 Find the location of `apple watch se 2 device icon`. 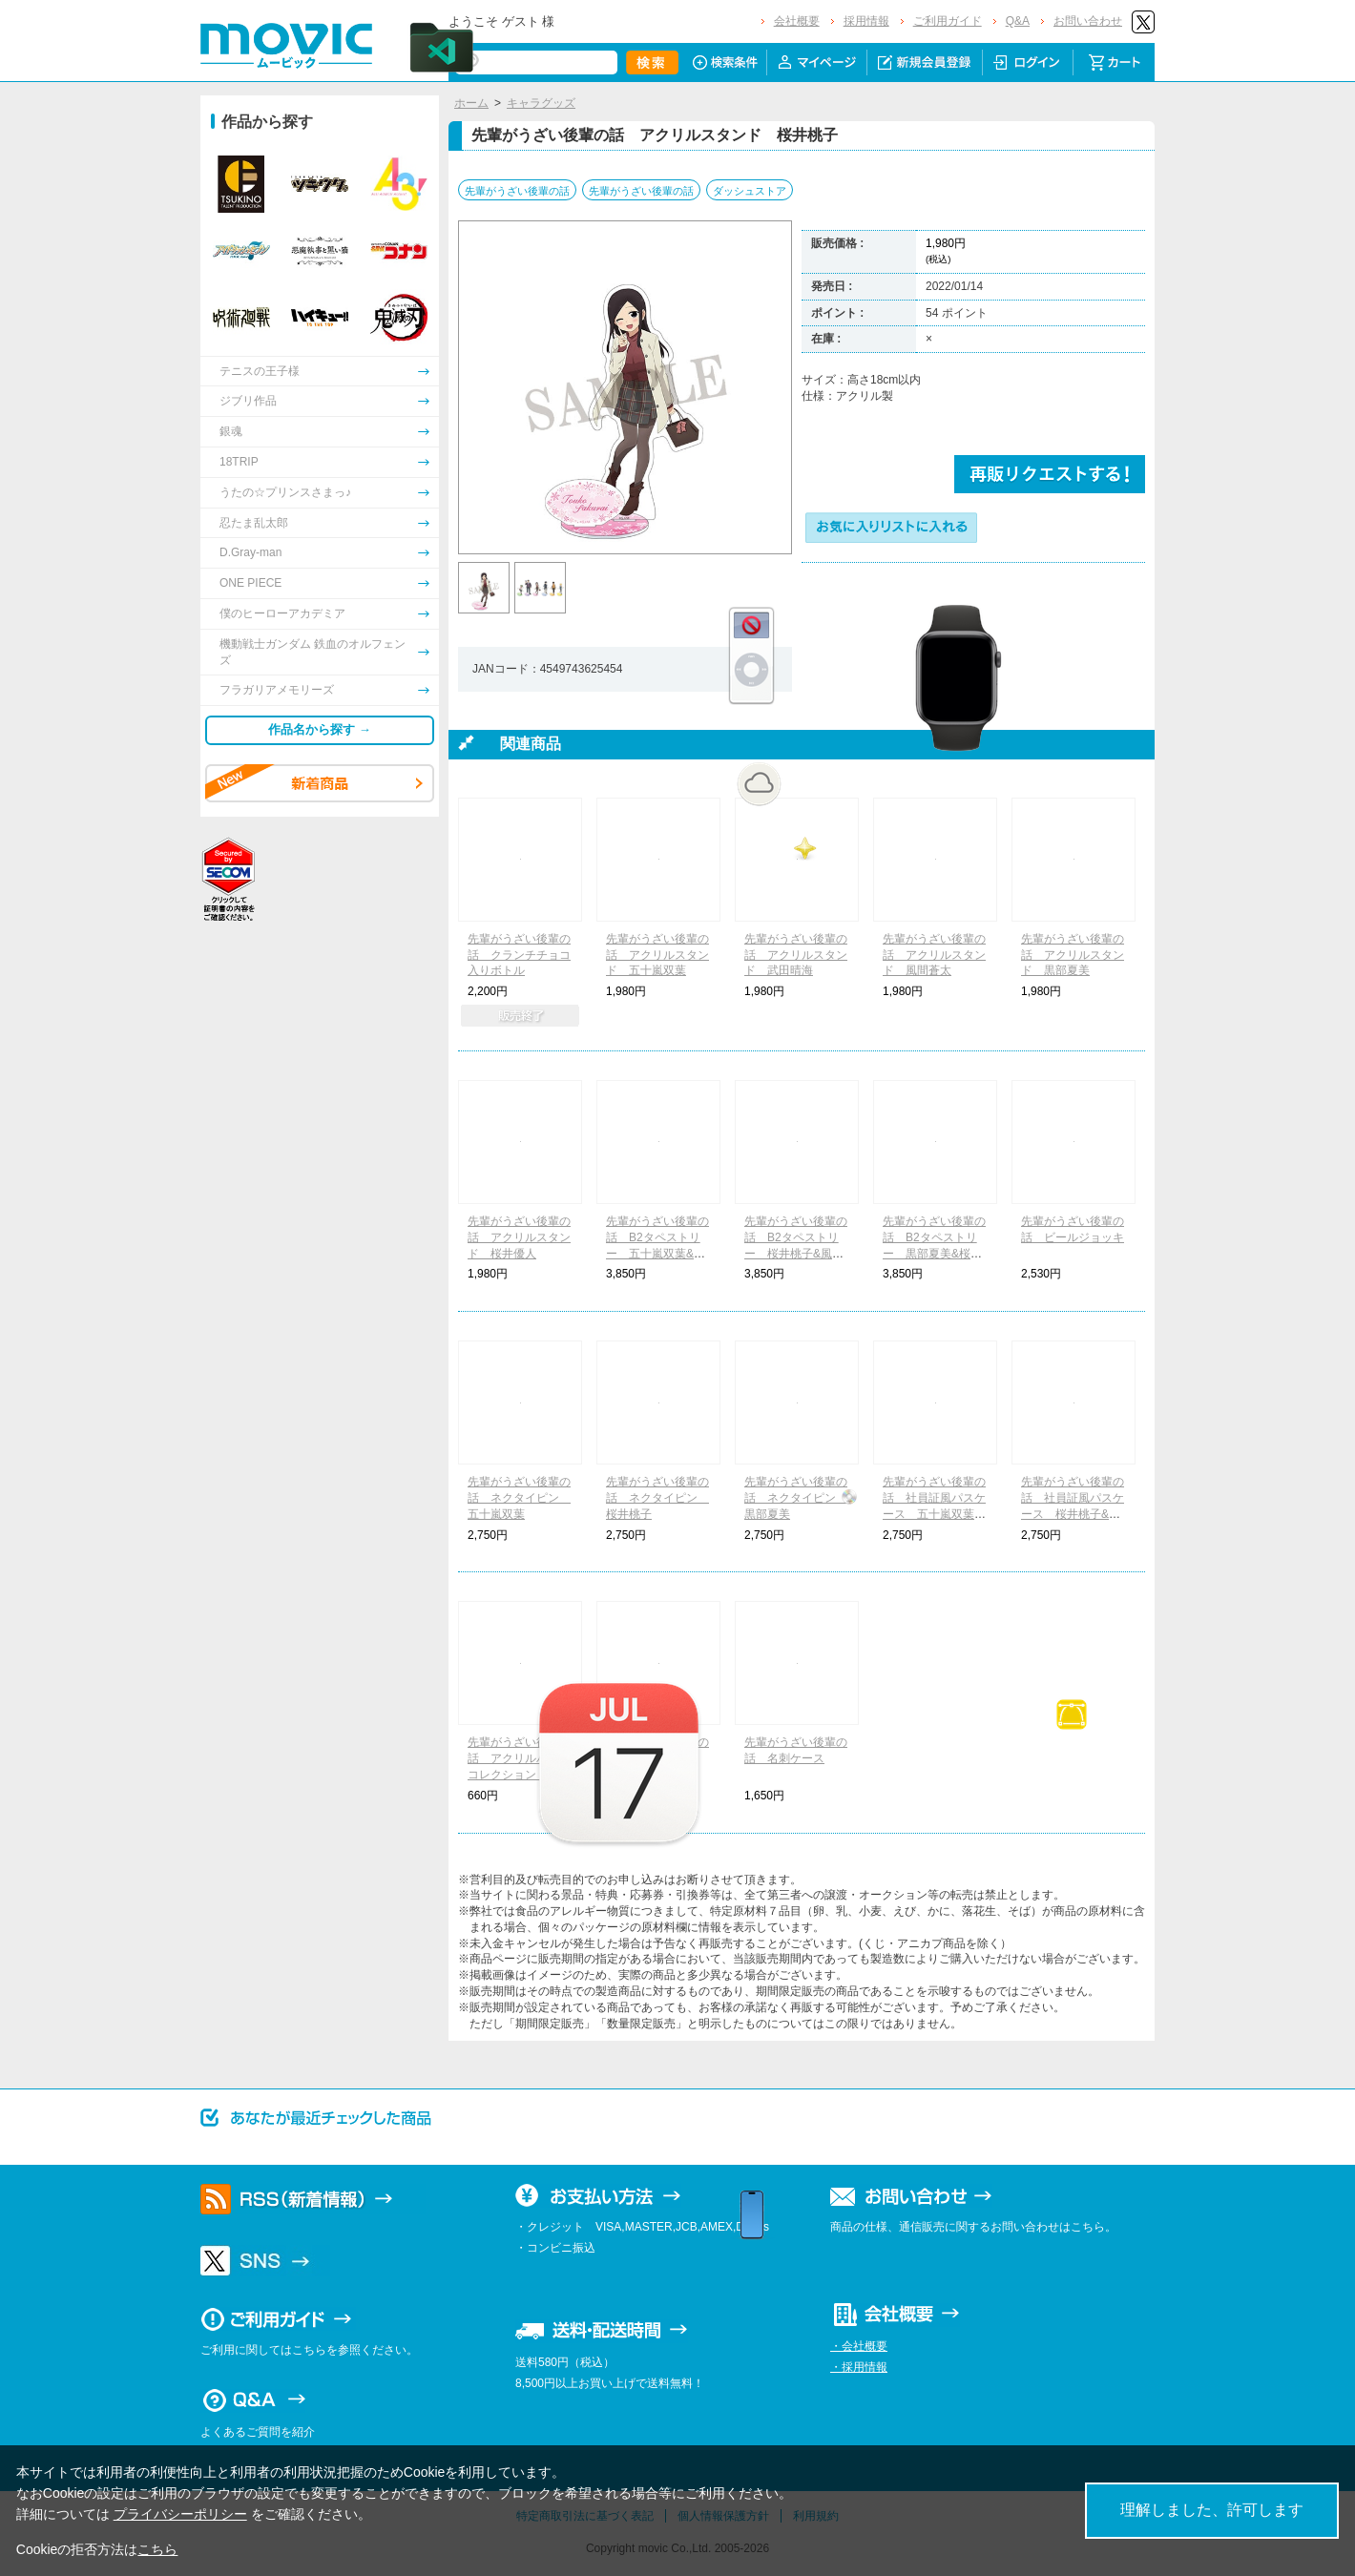

apple watch se 2 device icon is located at coordinates (956, 677).